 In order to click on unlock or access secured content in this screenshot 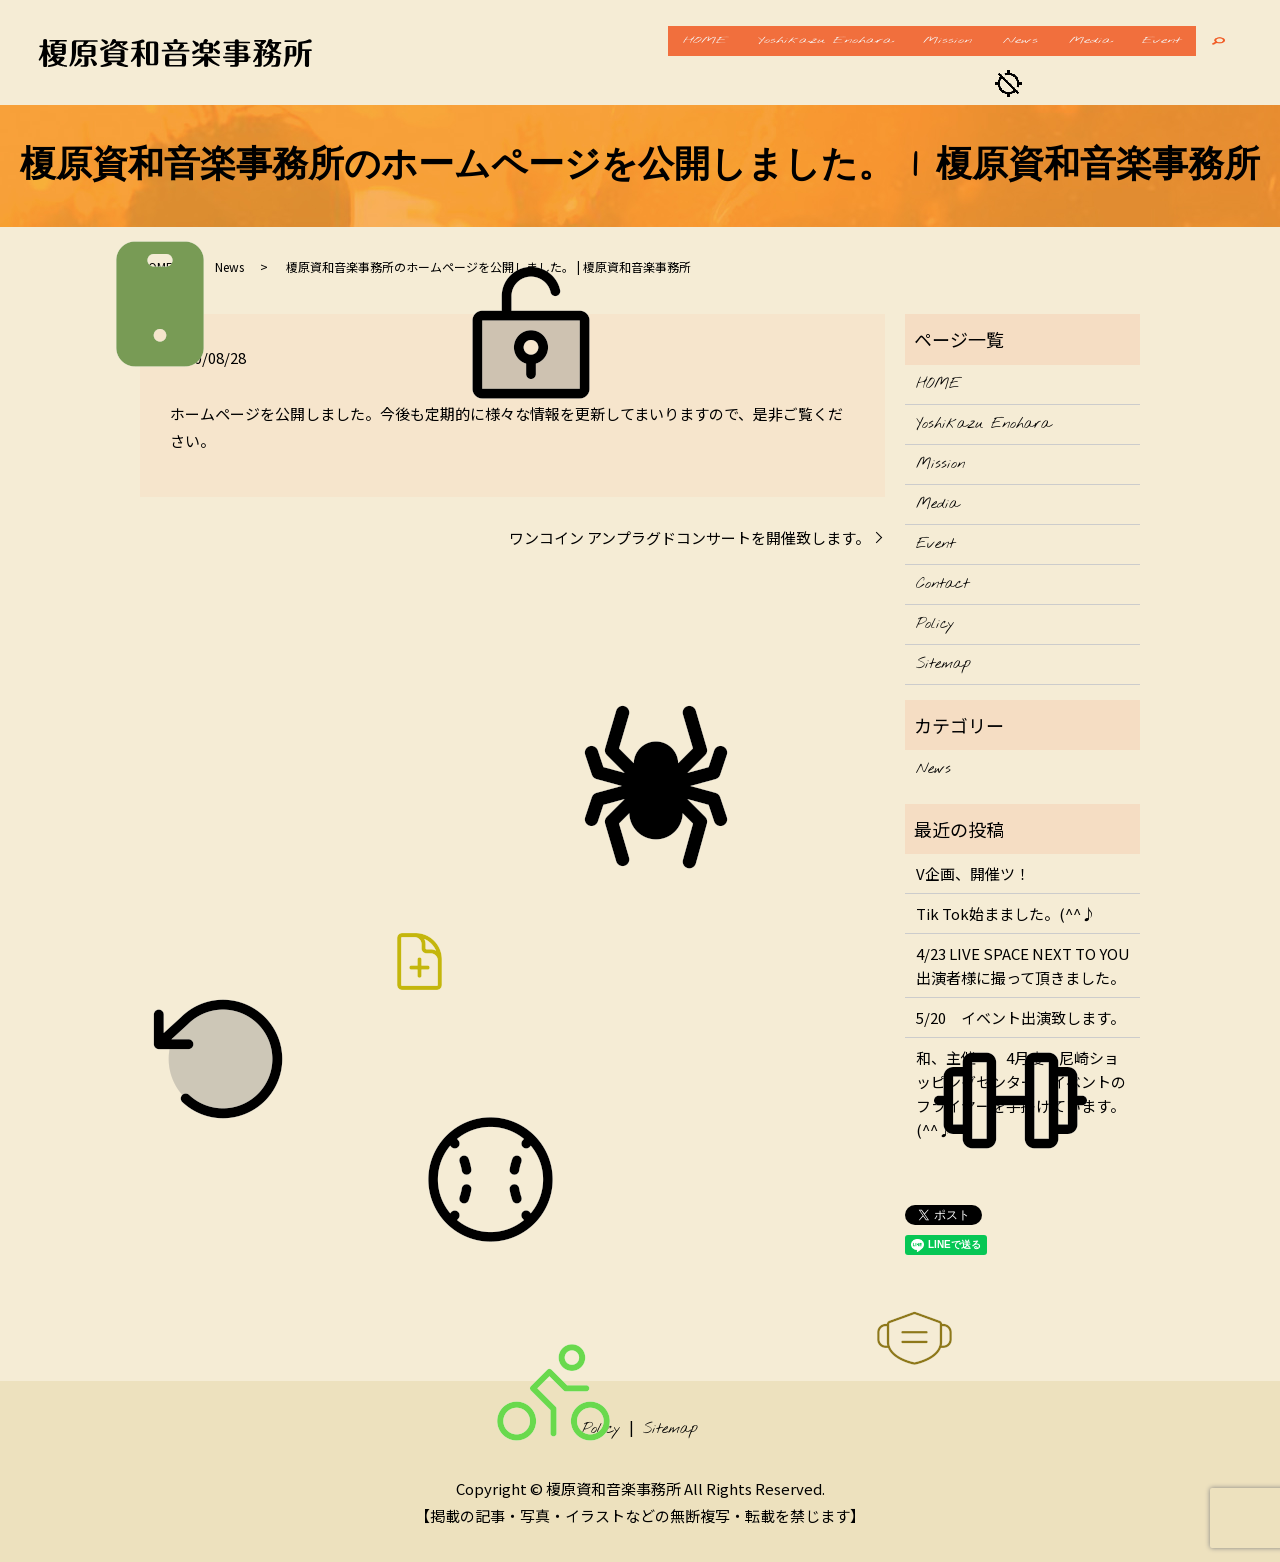, I will do `click(531, 340)`.